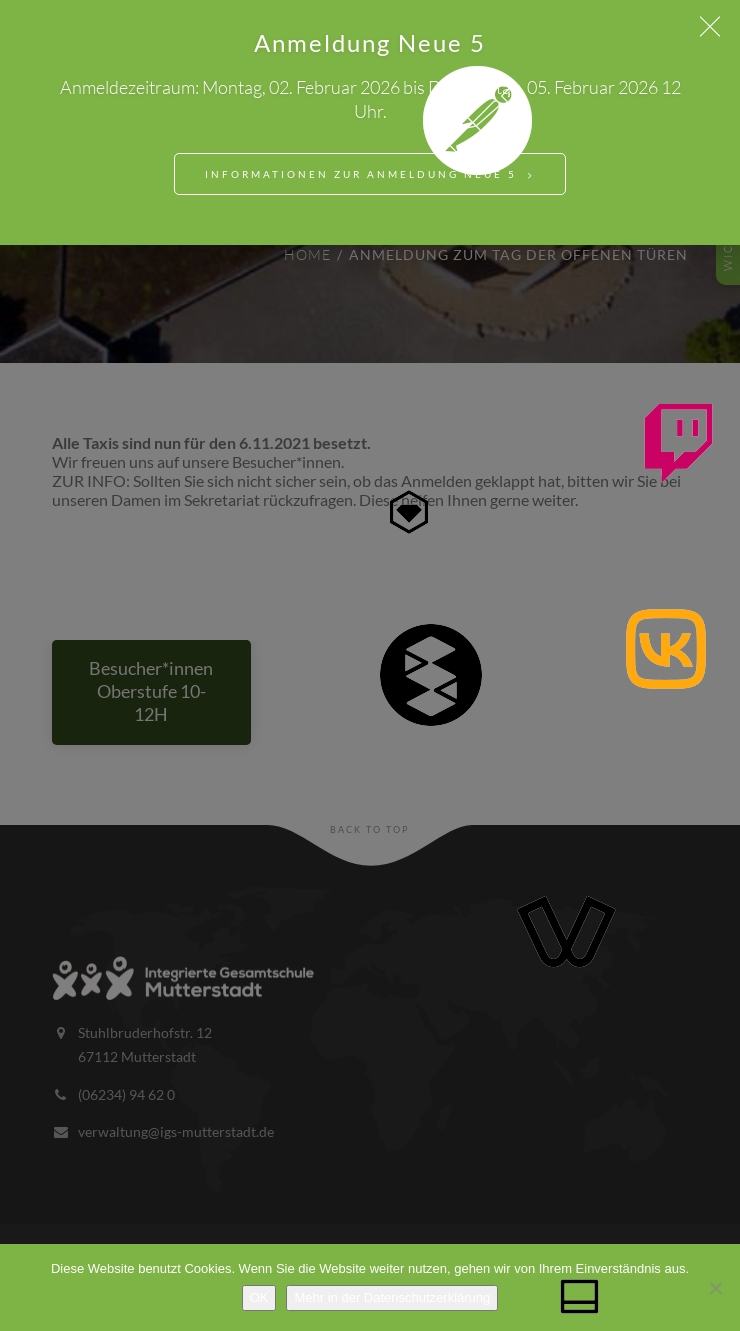 This screenshot has height=1331, width=740. Describe the element at coordinates (477, 120) in the screenshot. I see `open postman API development tool` at that location.